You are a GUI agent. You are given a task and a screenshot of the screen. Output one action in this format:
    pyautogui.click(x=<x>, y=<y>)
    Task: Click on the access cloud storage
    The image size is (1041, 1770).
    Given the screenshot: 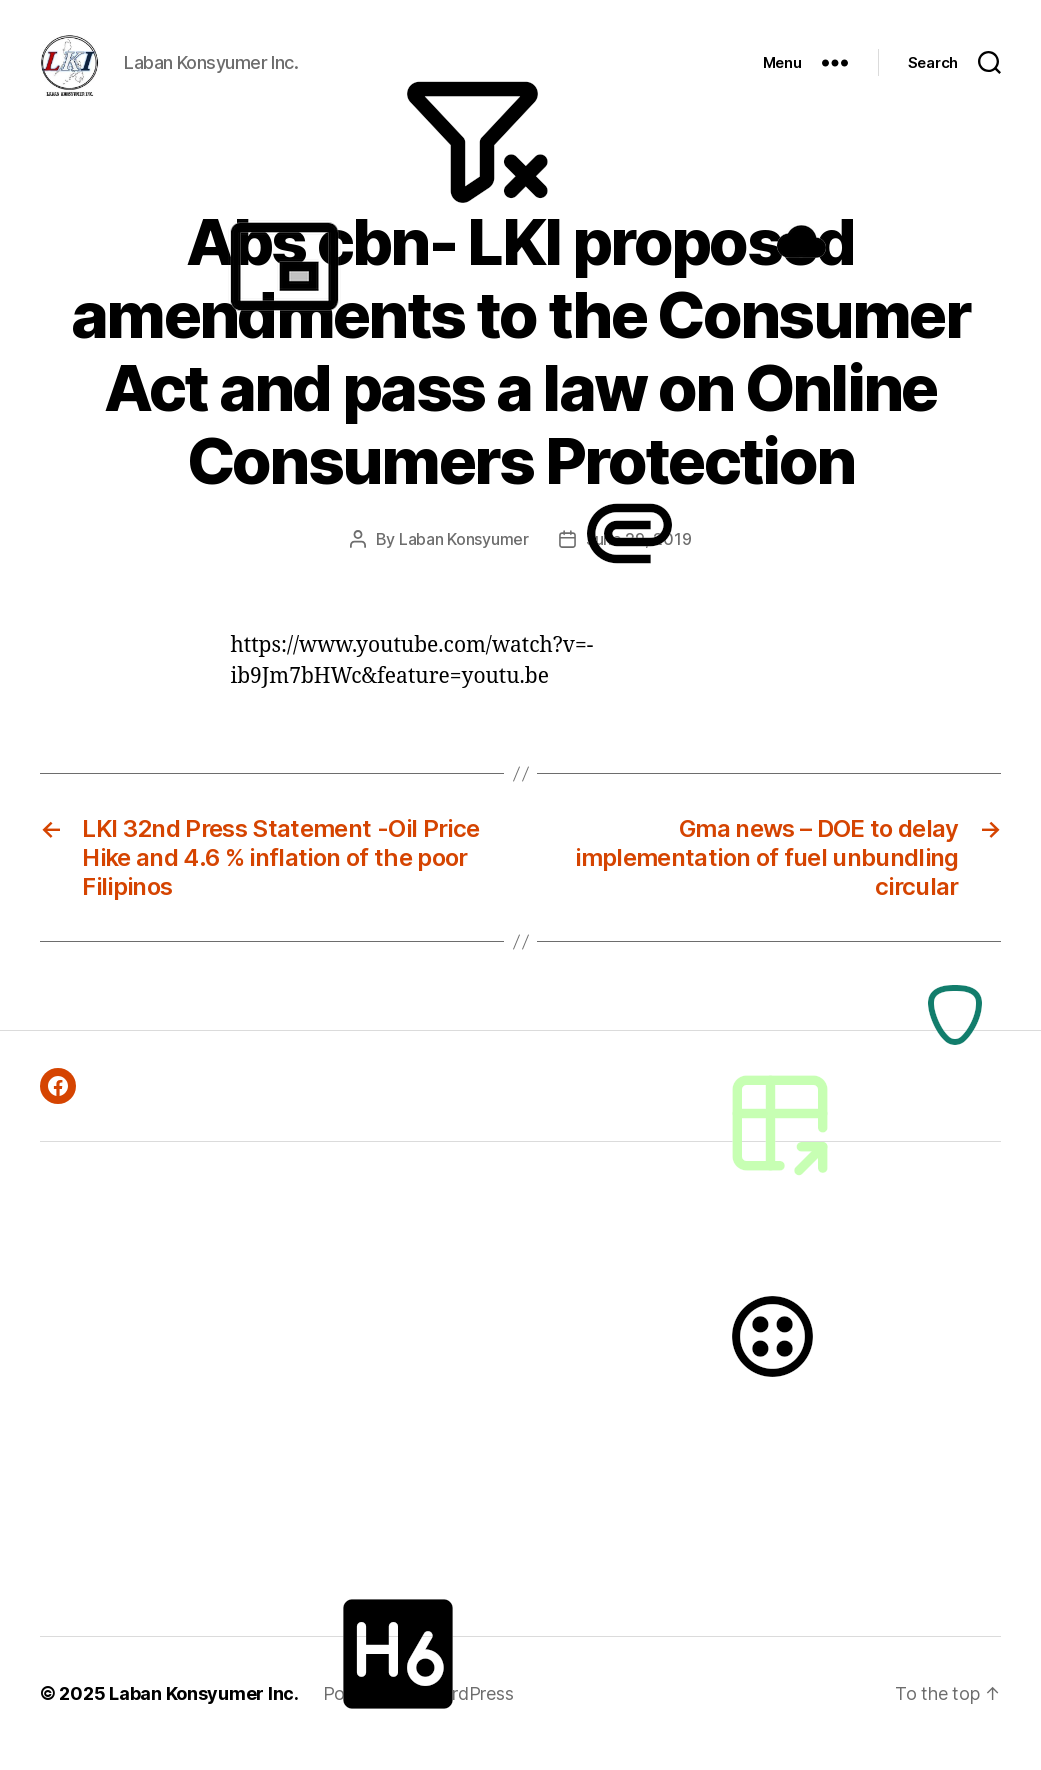 What is the action you would take?
    pyautogui.click(x=801, y=241)
    